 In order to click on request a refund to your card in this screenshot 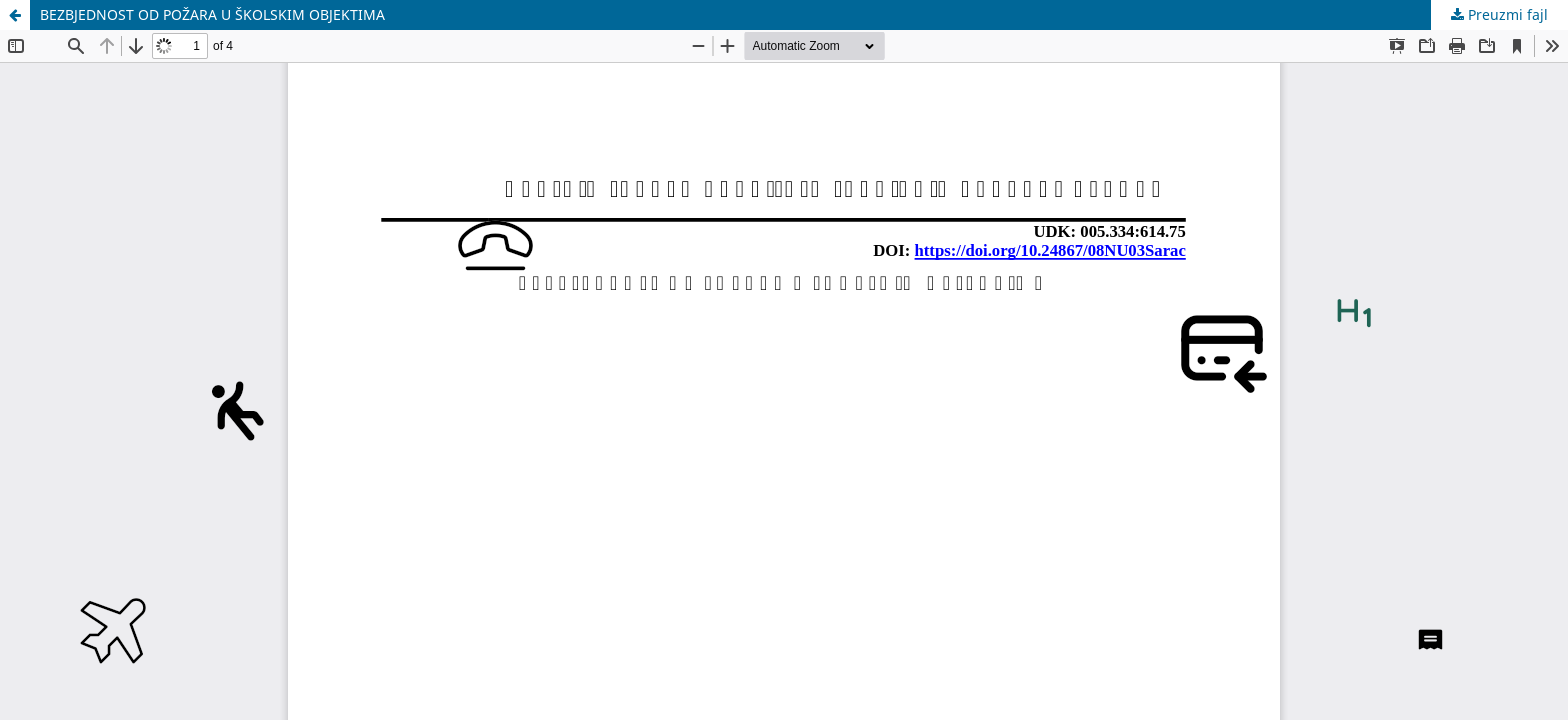, I will do `click(1222, 348)`.